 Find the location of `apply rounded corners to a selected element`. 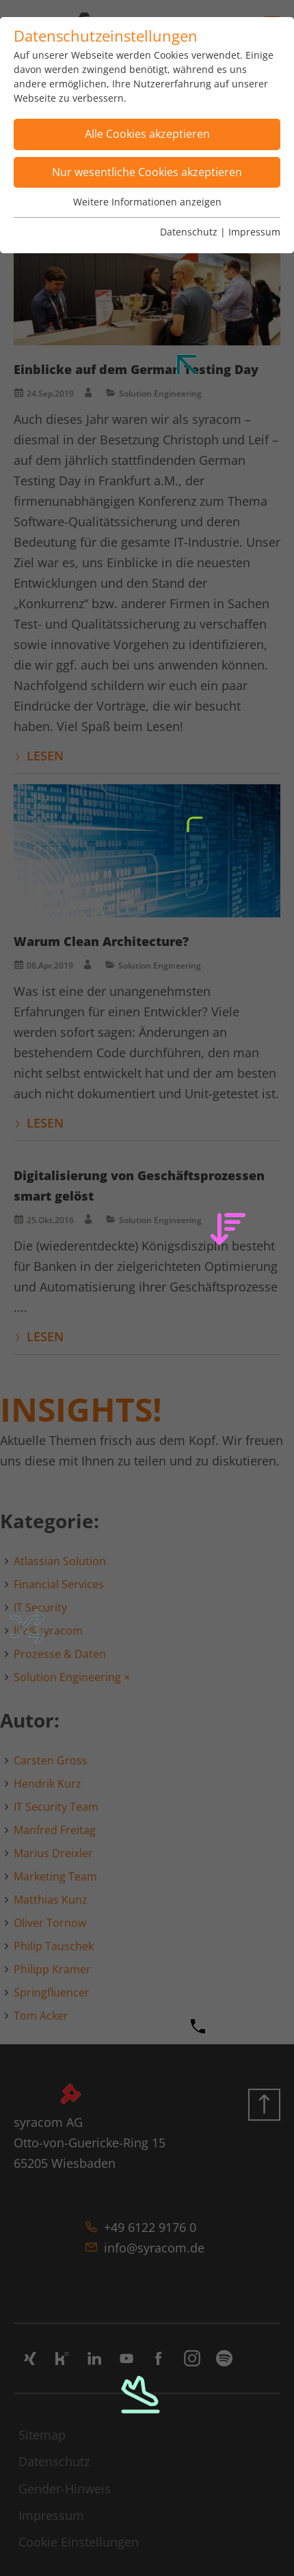

apply rounded corners to a selected element is located at coordinates (195, 825).